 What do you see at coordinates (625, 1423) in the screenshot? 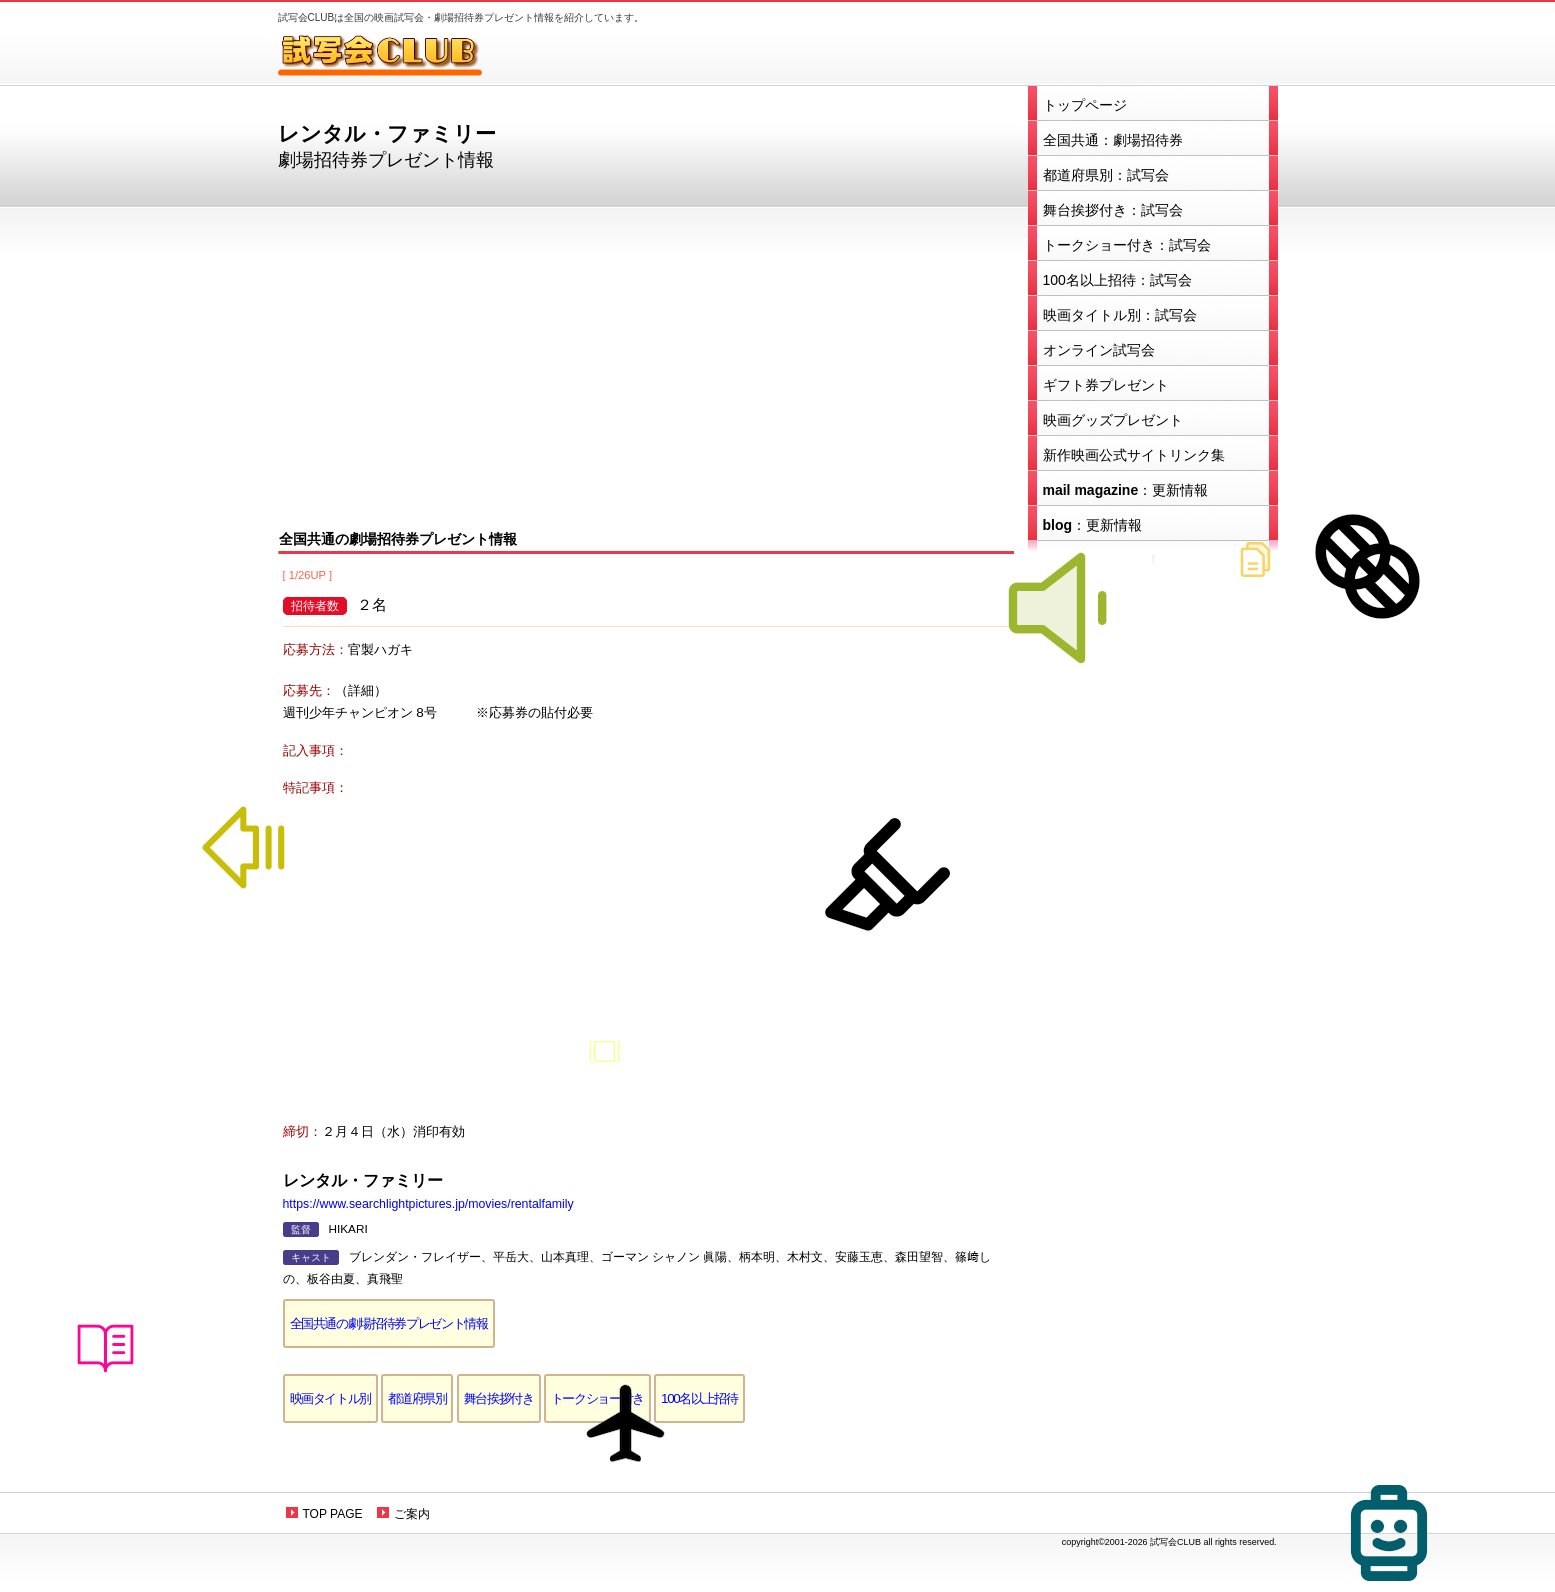
I see `enable airplane mode` at bounding box center [625, 1423].